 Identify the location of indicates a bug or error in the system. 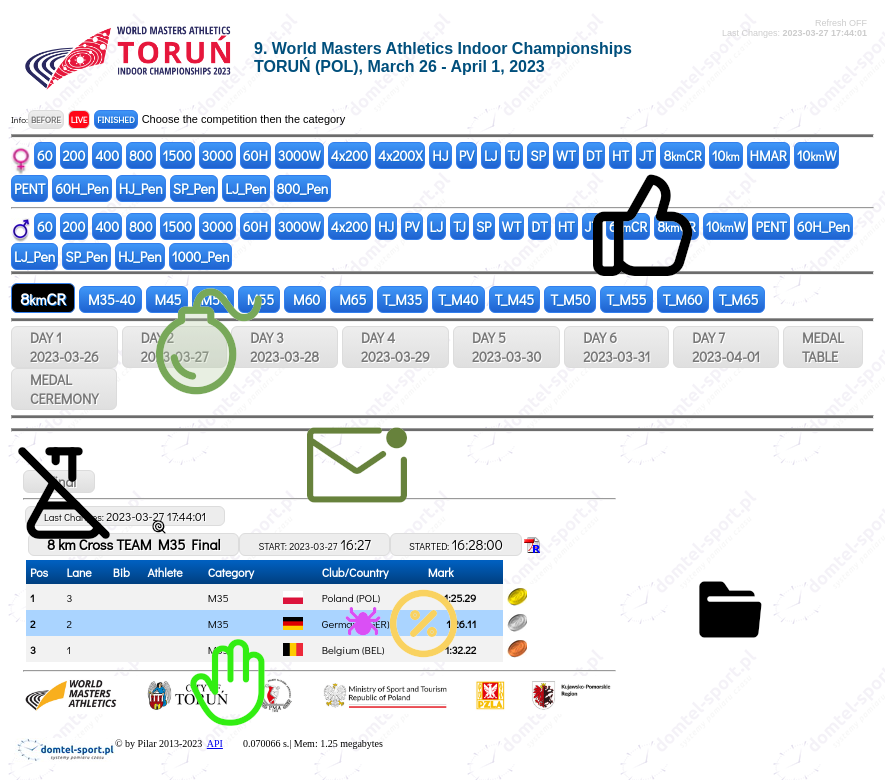
(363, 622).